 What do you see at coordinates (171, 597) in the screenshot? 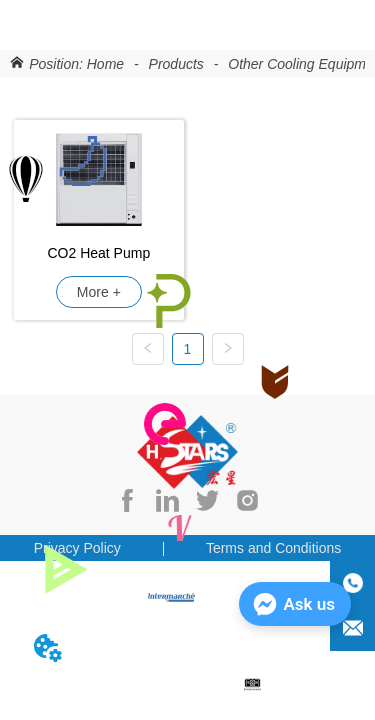
I see `intermarché supermarket brand logo` at bounding box center [171, 597].